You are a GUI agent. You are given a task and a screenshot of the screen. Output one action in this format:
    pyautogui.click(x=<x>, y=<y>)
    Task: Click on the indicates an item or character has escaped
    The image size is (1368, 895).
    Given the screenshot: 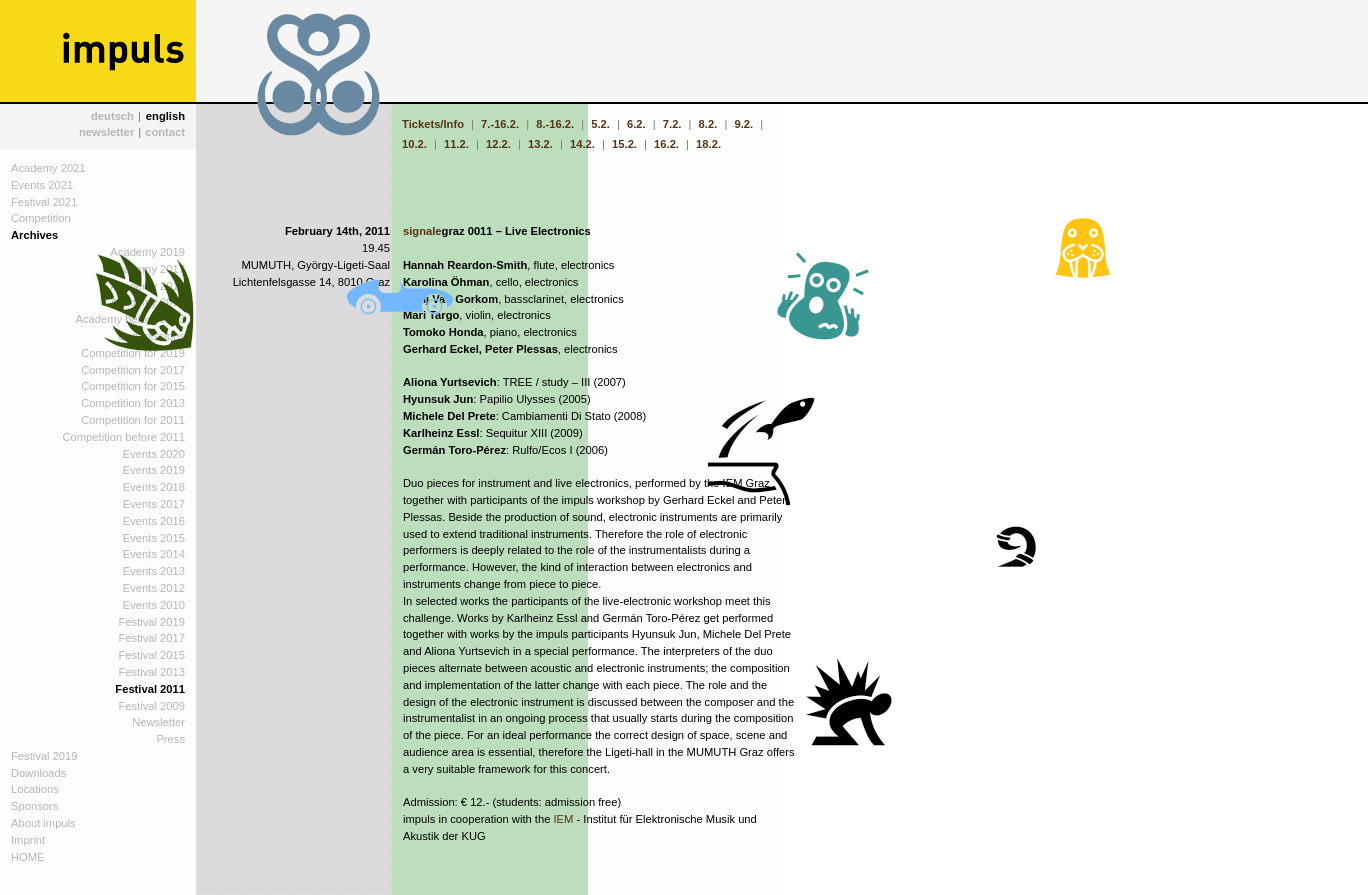 What is the action you would take?
    pyautogui.click(x=763, y=450)
    